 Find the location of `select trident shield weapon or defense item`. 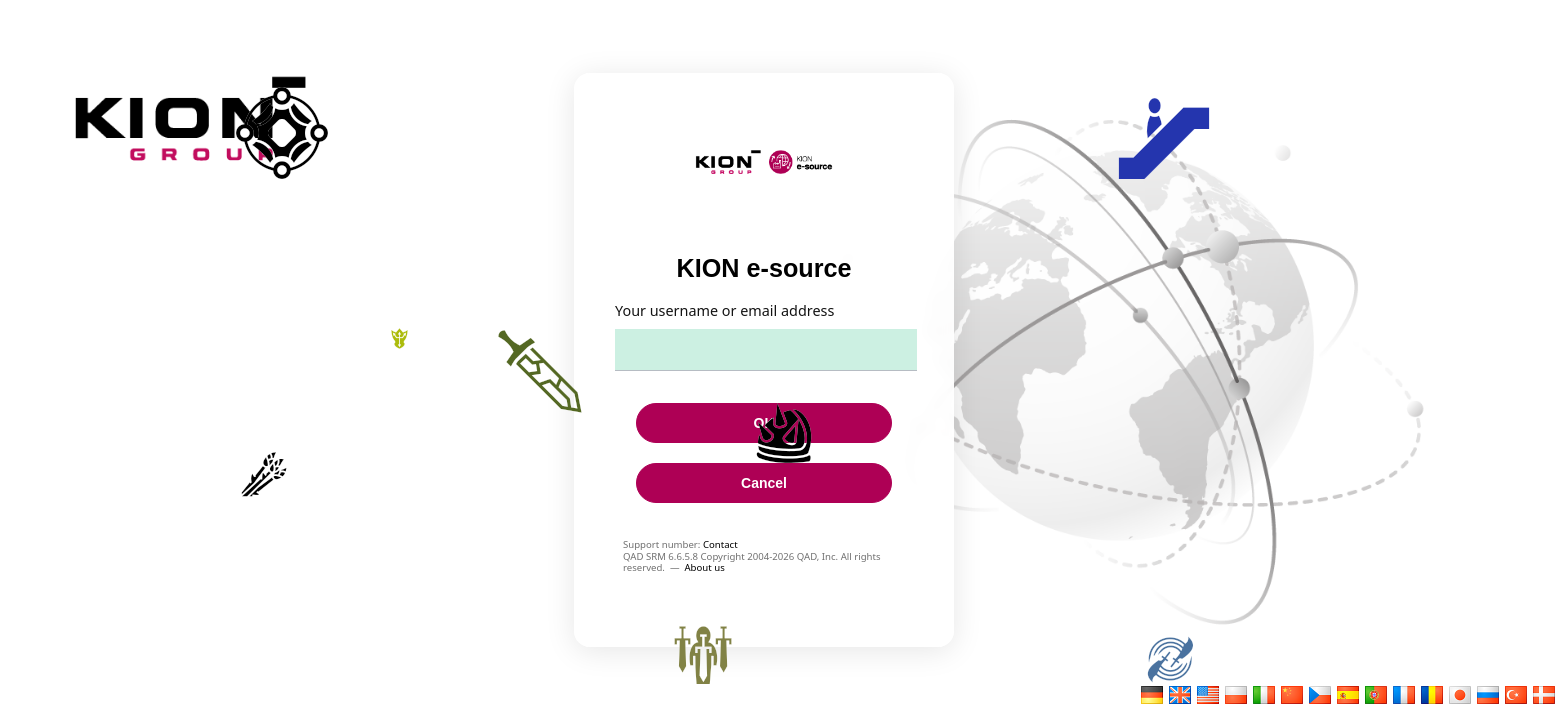

select trident shield weapon or defense item is located at coordinates (399, 338).